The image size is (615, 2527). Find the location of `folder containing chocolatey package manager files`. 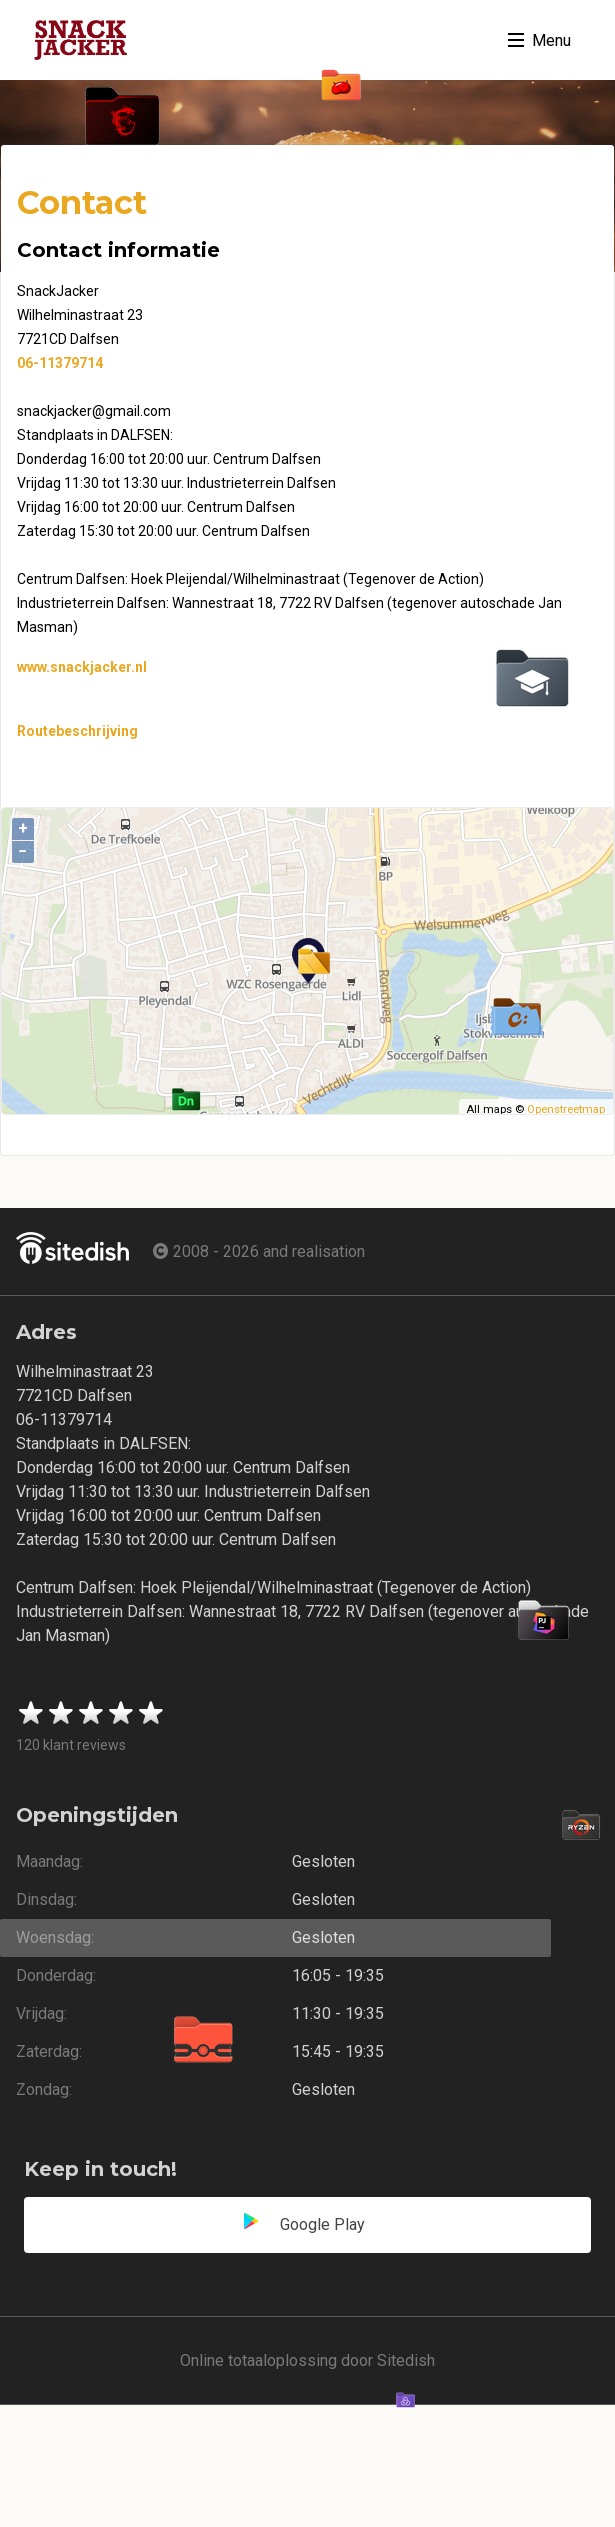

folder containing chocolatey package manager files is located at coordinates (517, 1018).